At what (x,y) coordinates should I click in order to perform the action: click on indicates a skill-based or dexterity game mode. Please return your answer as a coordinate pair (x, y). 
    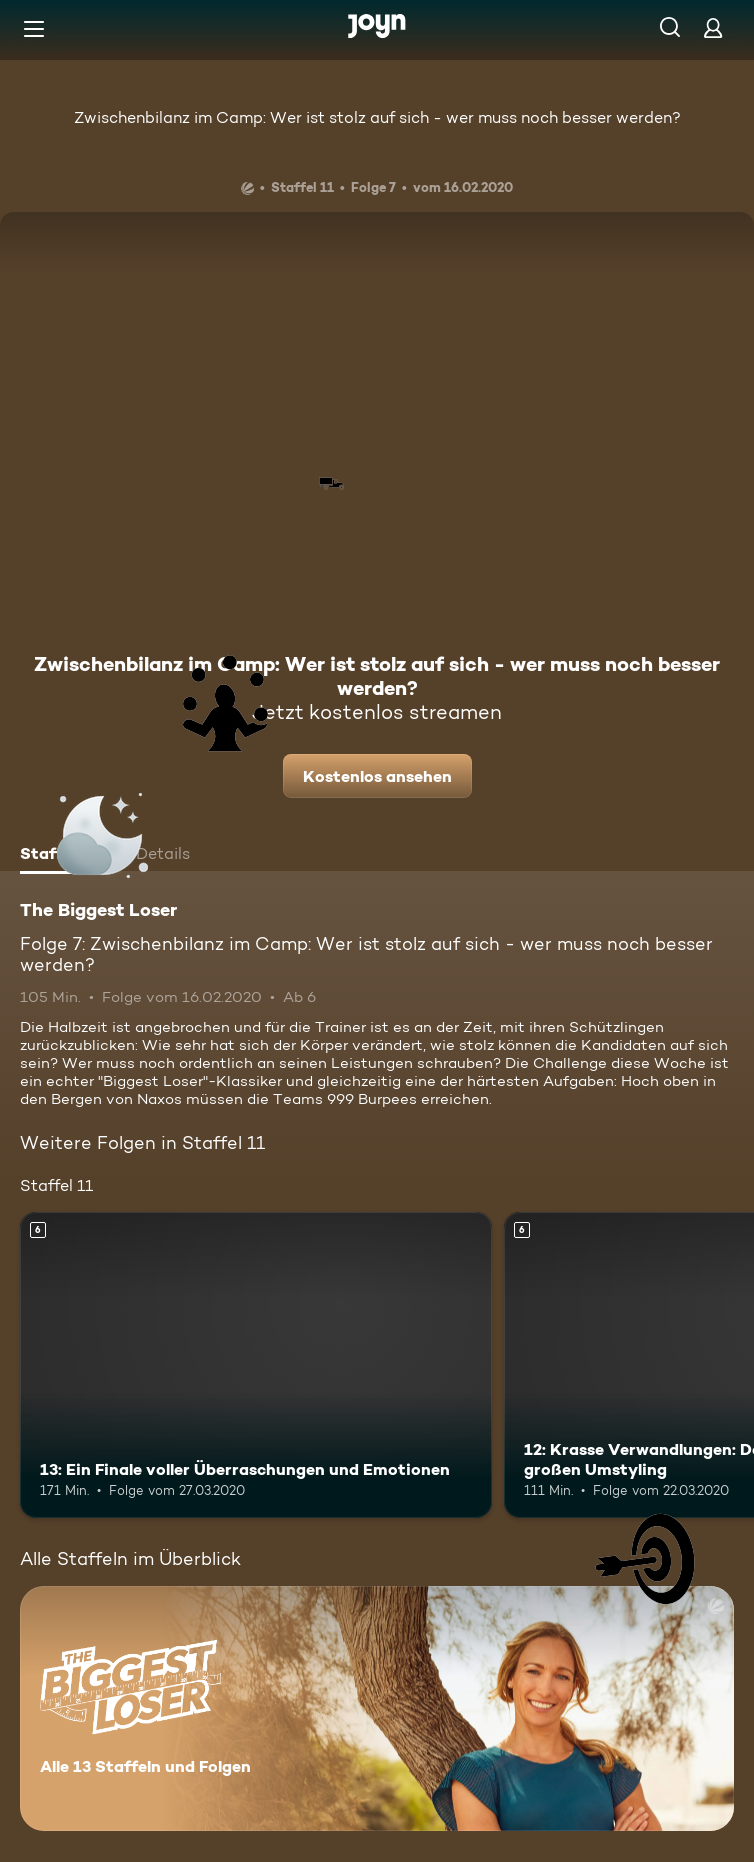
    Looking at the image, I should click on (224, 703).